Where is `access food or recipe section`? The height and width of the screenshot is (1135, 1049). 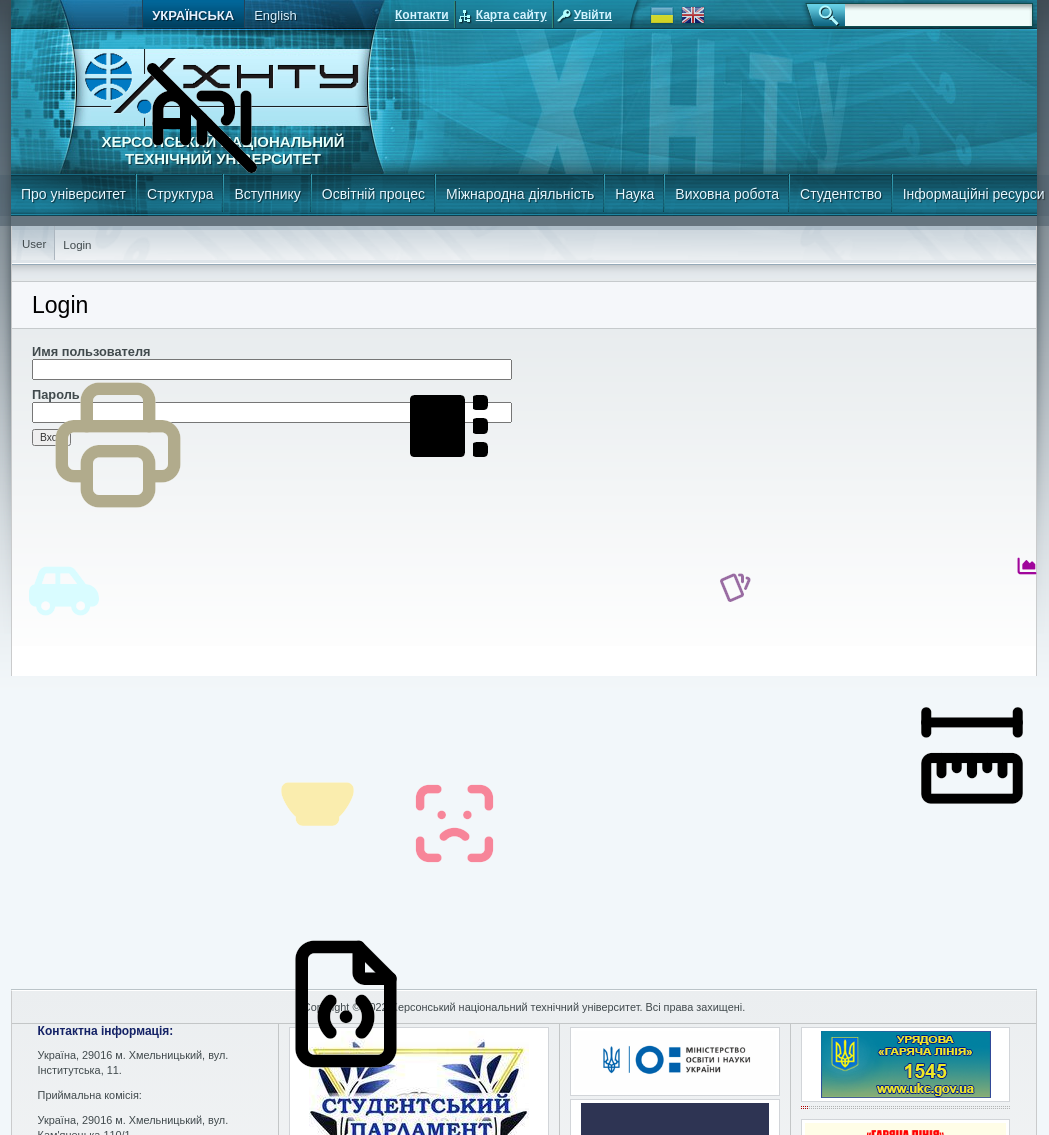 access food or recipe section is located at coordinates (317, 800).